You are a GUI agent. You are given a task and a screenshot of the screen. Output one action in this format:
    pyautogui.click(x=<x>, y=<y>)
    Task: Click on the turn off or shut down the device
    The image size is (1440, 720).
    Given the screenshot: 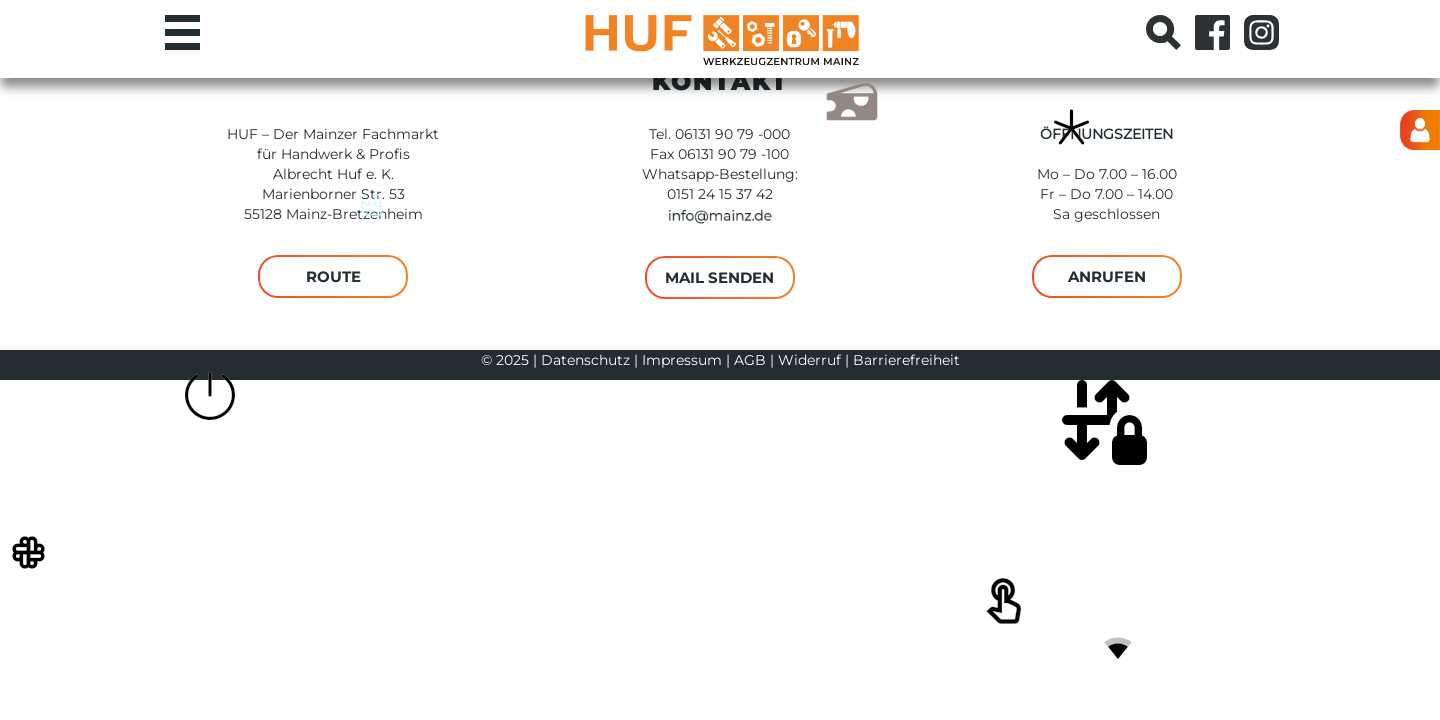 What is the action you would take?
    pyautogui.click(x=210, y=395)
    